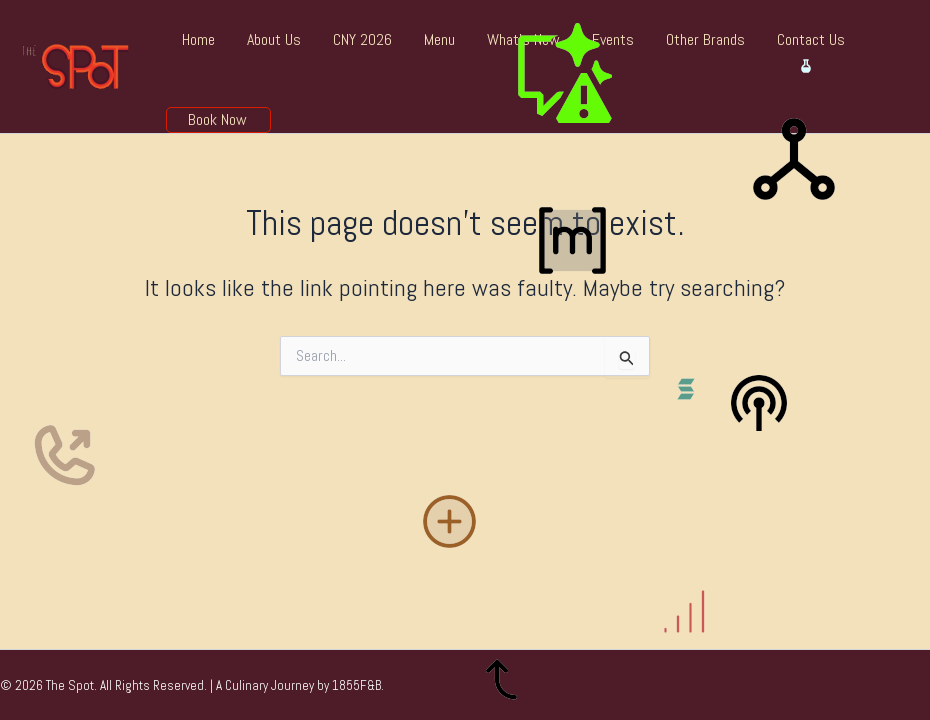  I want to click on link to Matrix messaging platform, so click(572, 240).